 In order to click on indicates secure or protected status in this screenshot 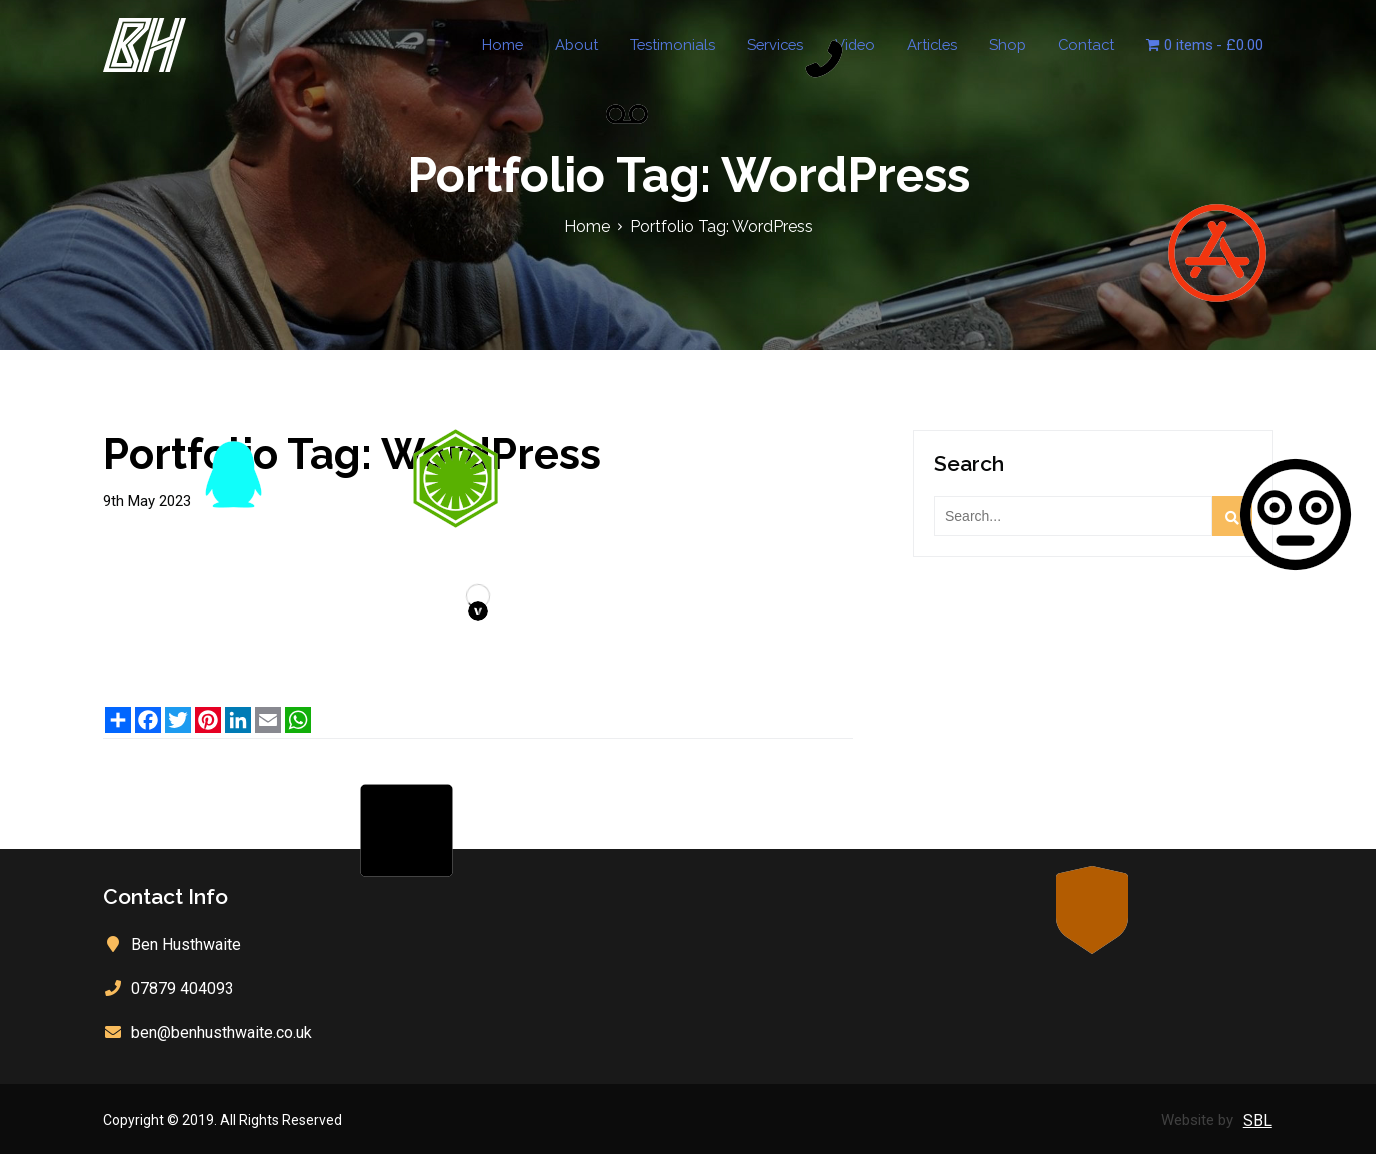, I will do `click(1092, 910)`.